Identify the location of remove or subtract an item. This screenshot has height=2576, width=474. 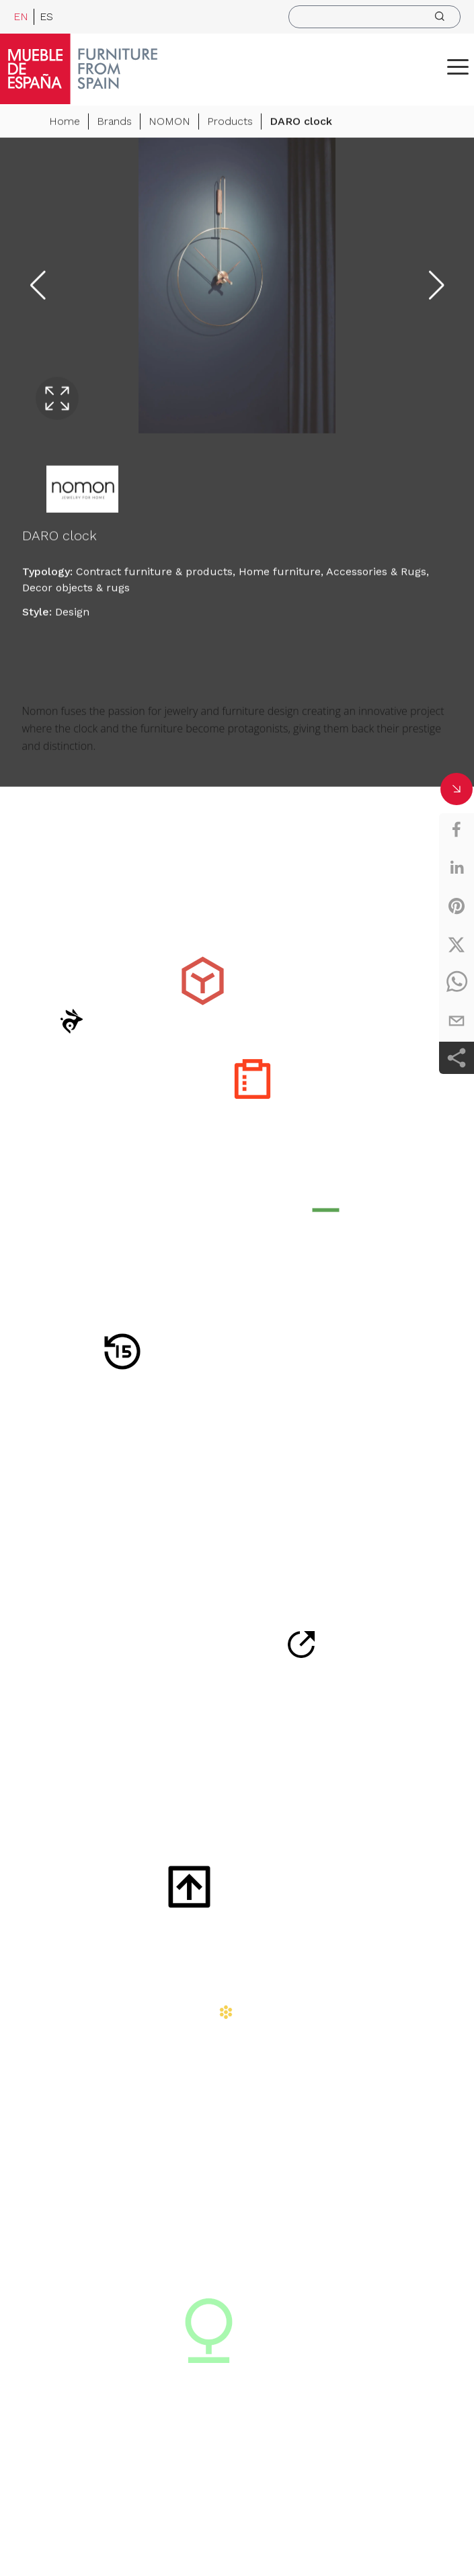
(325, 1210).